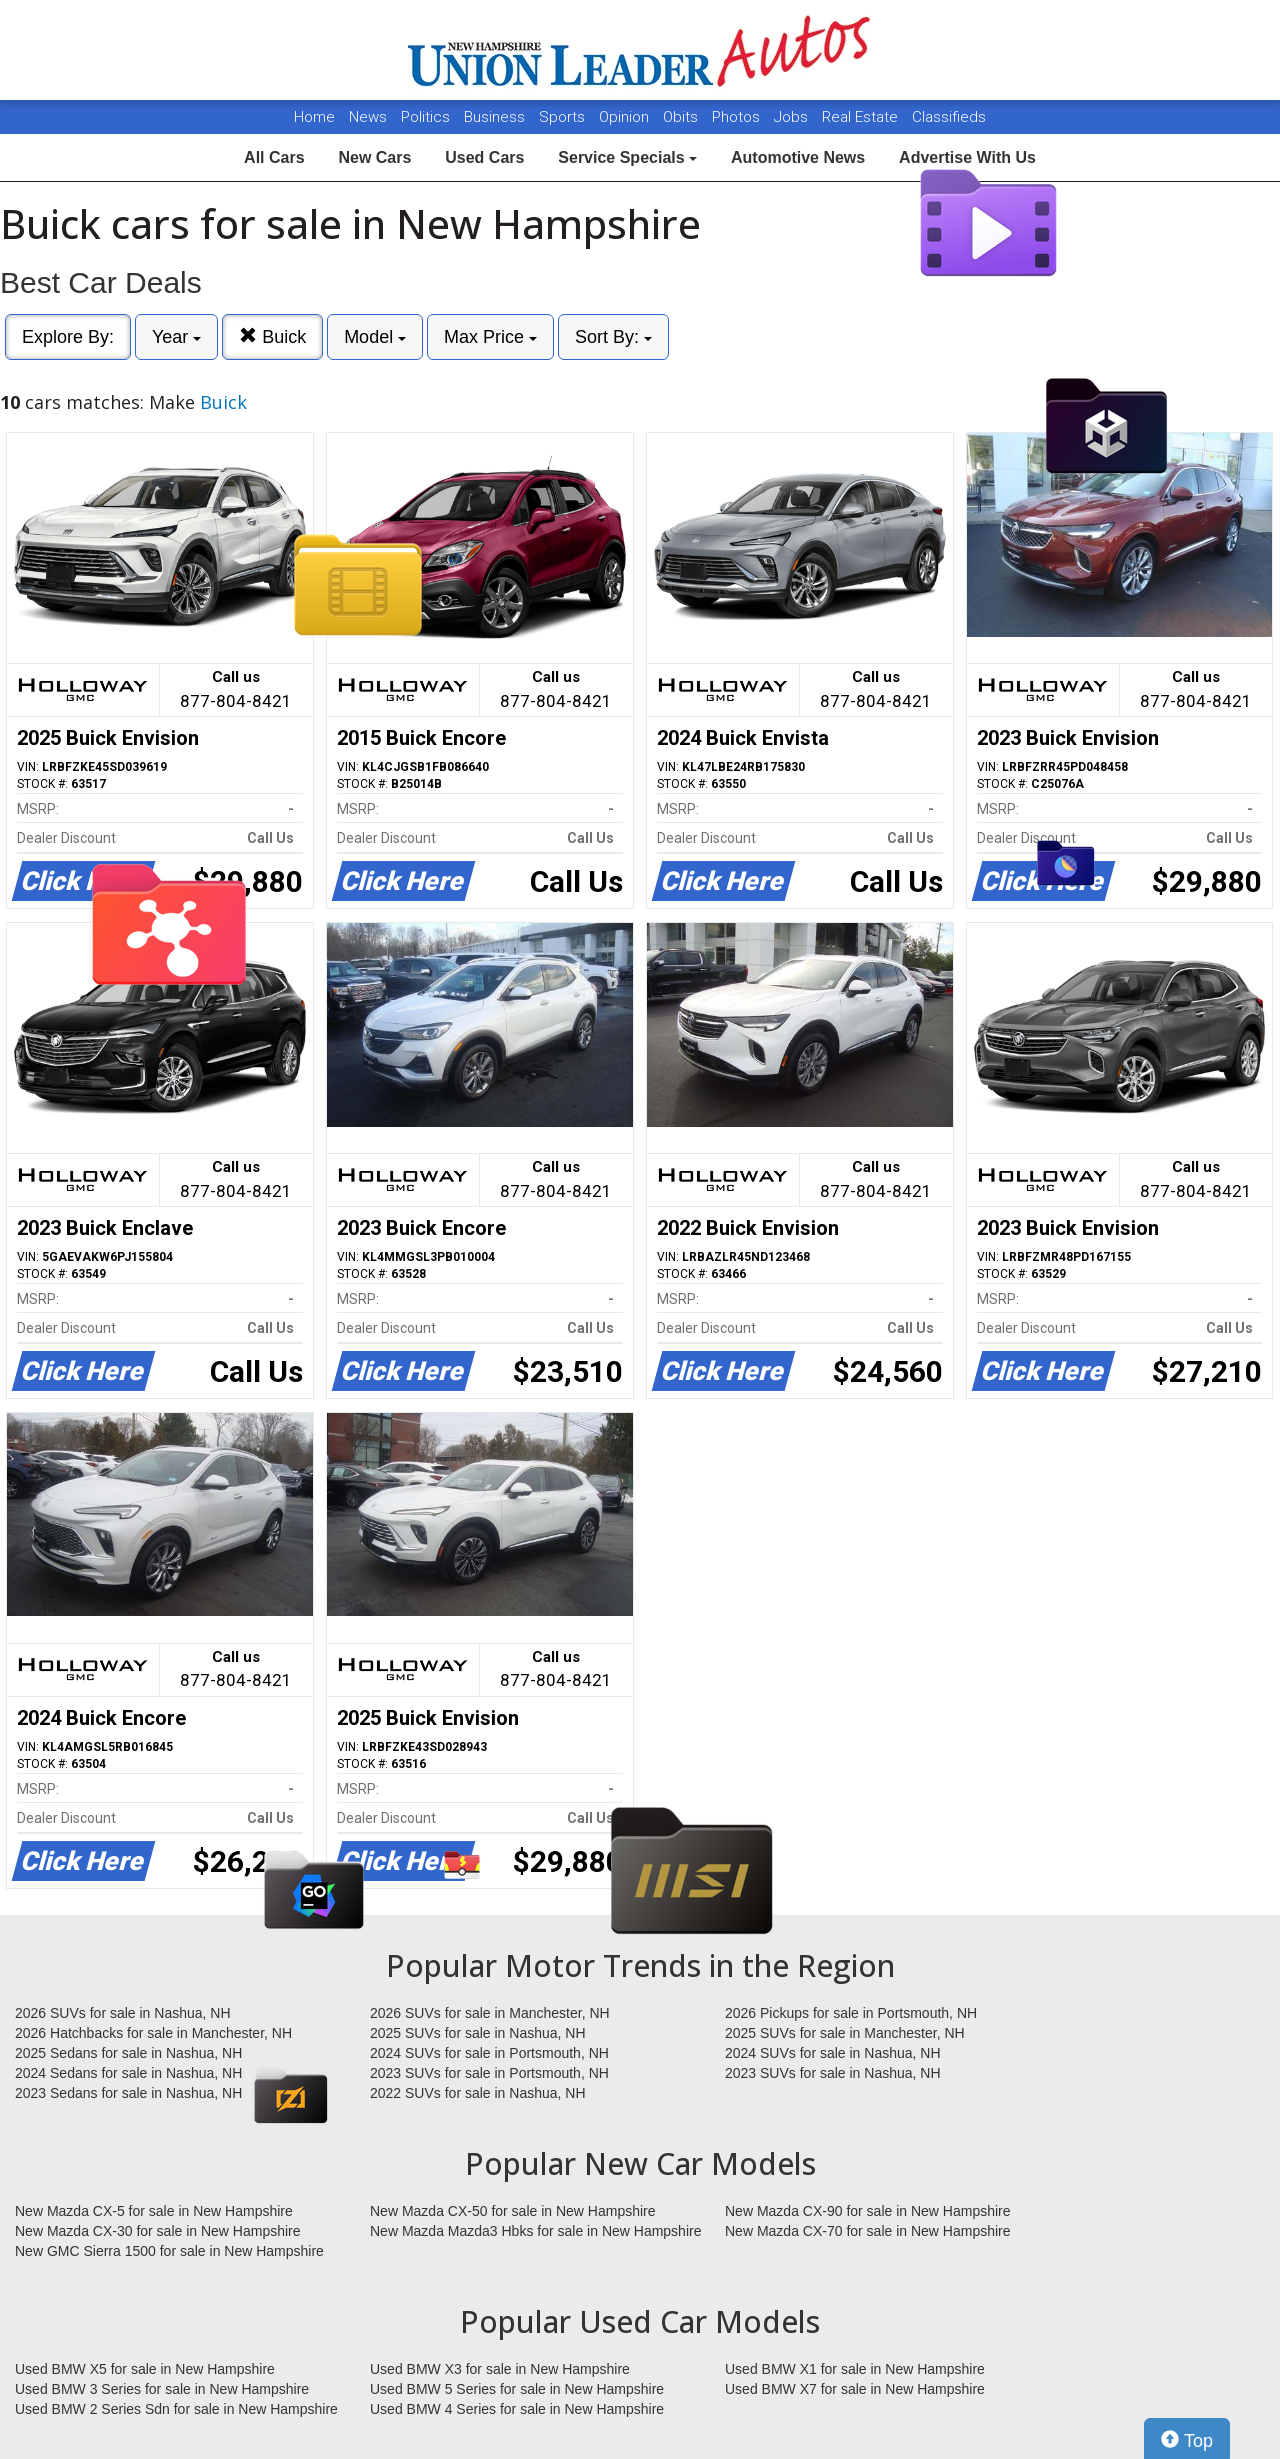 The image size is (1280, 2459). I want to click on open folder containing zig programming language files, so click(290, 2096).